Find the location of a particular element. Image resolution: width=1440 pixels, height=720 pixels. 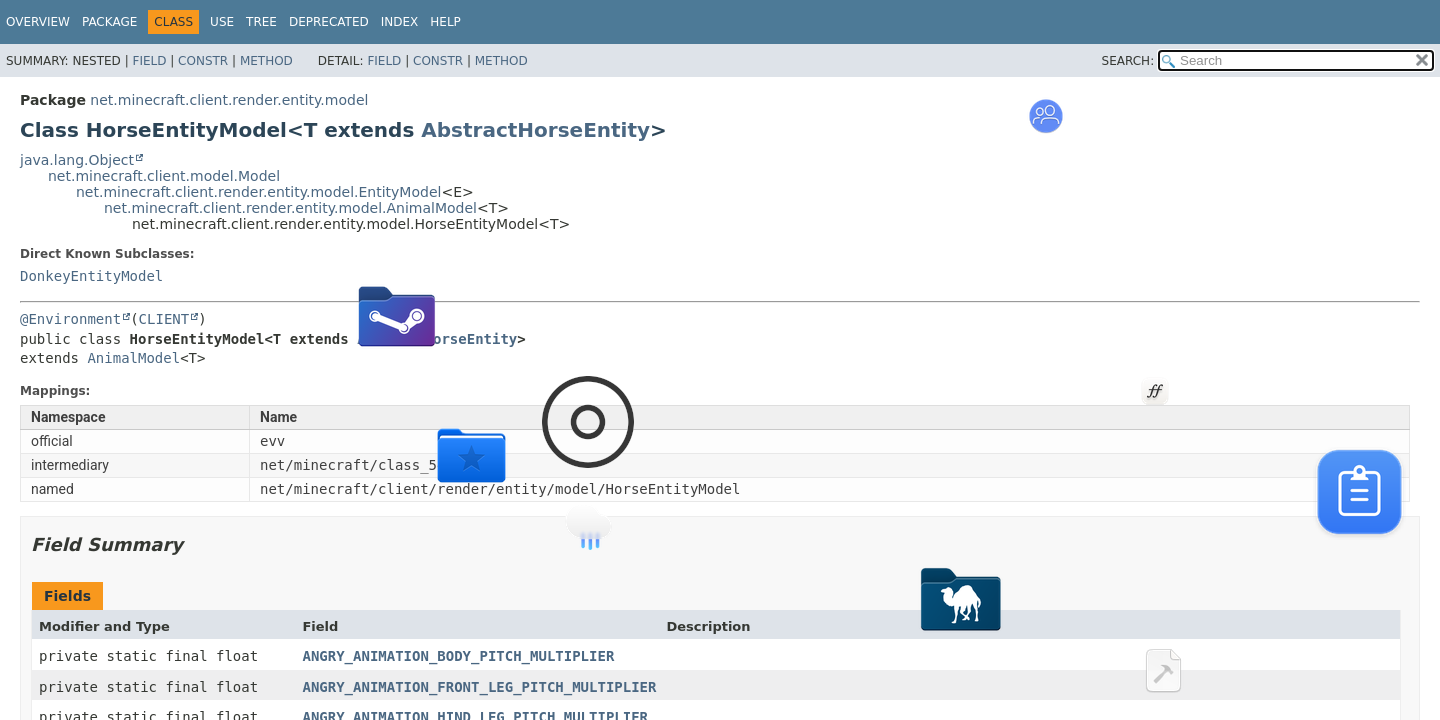

open fontforge font editing application is located at coordinates (1155, 391).